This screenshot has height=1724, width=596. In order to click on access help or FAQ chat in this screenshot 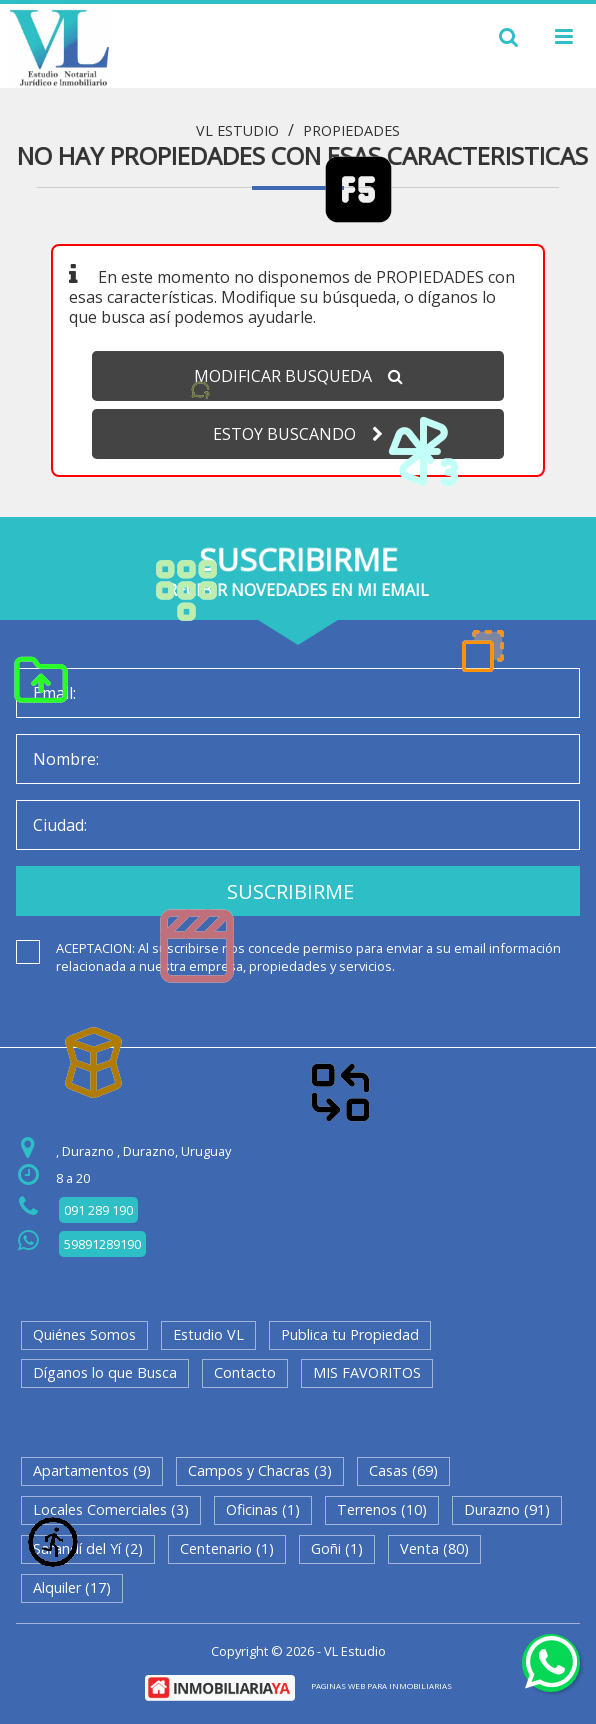, I will do `click(200, 389)`.